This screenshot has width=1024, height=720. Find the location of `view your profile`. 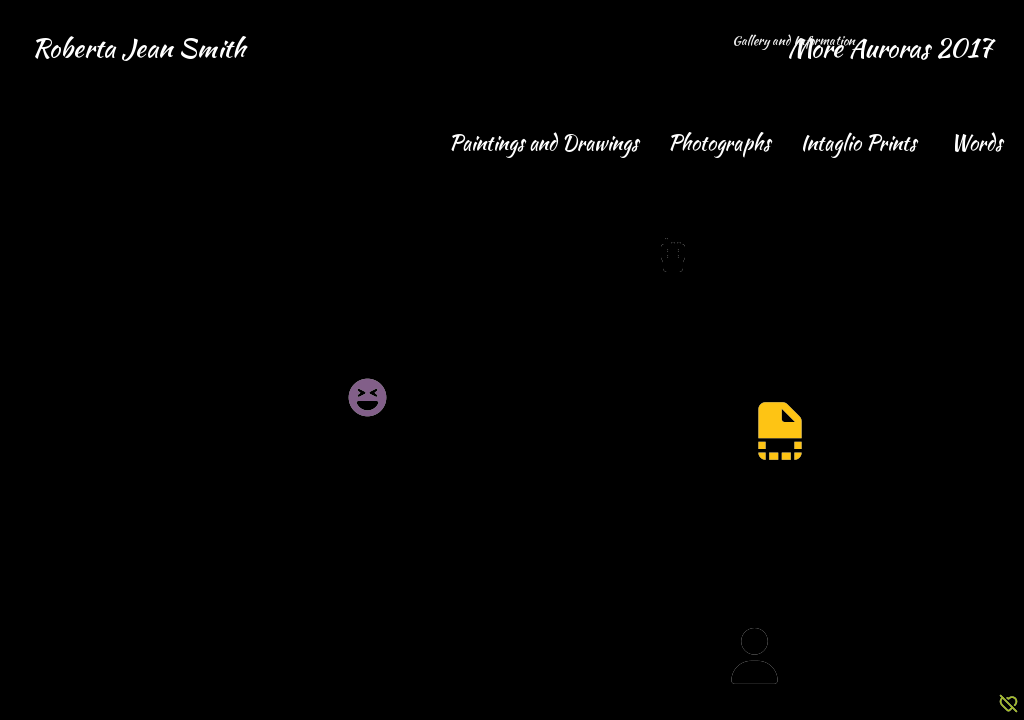

view your profile is located at coordinates (754, 655).